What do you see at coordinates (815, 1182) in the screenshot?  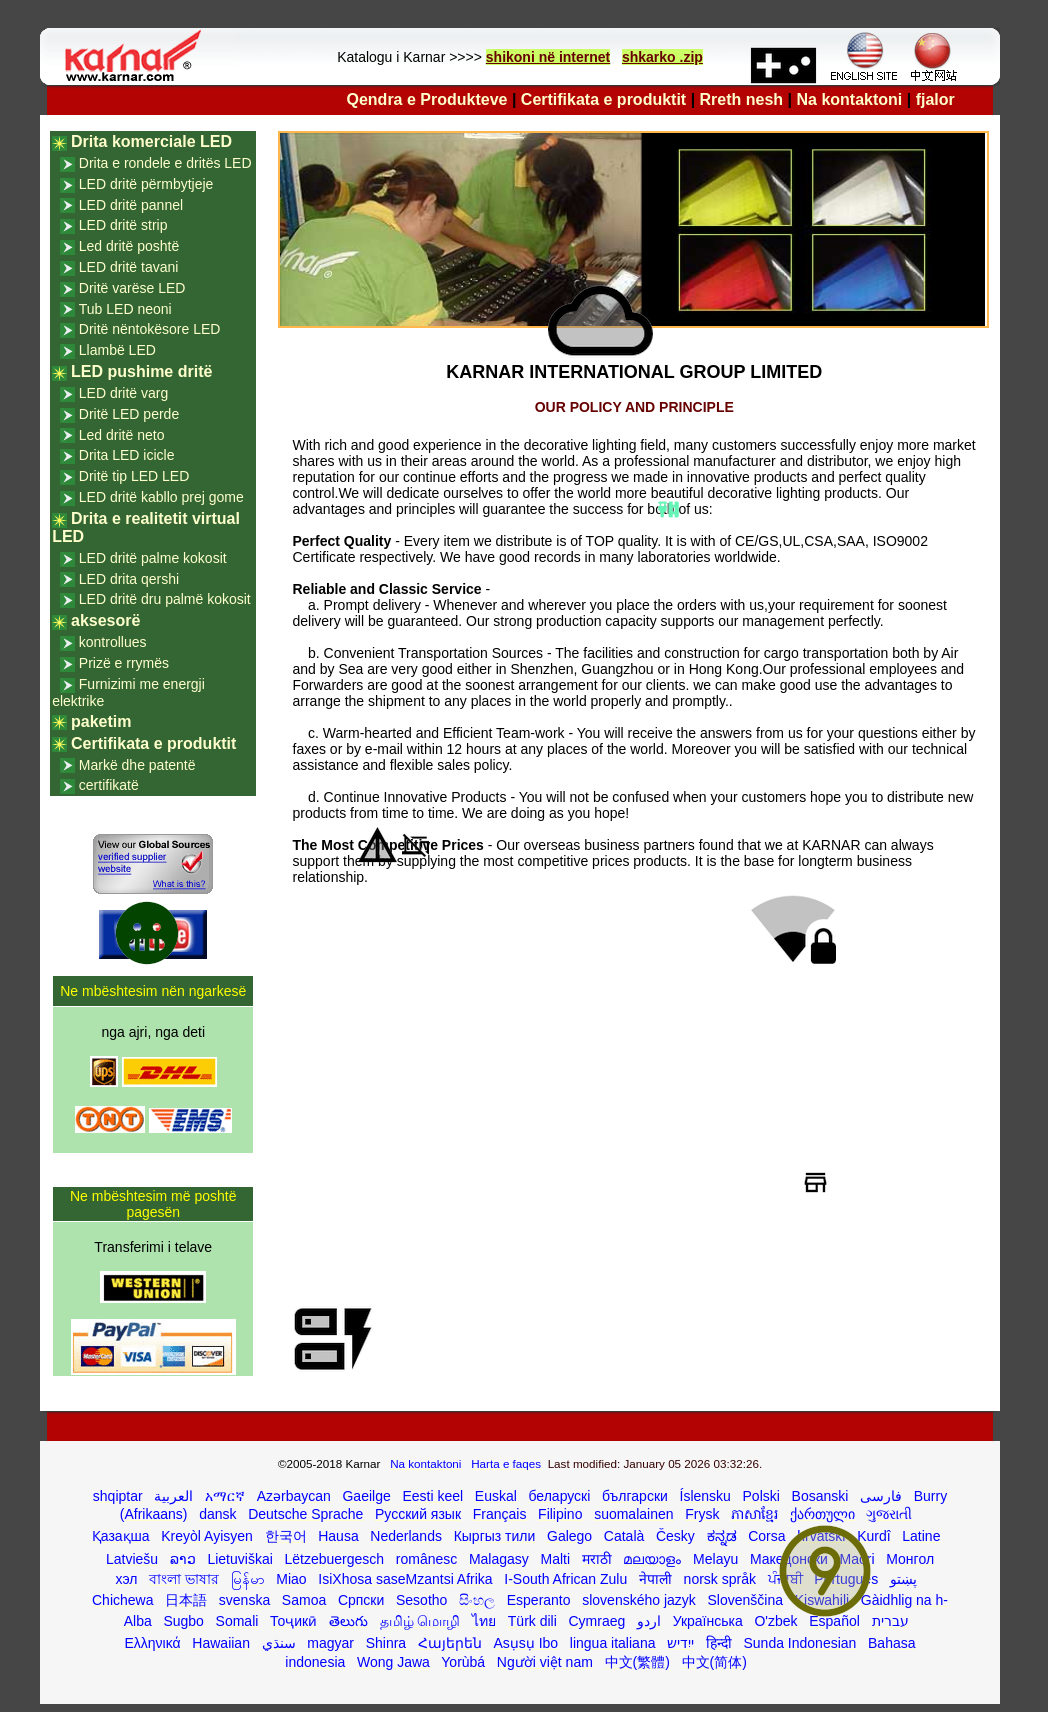 I see `find nearby stores or shops` at bounding box center [815, 1182].